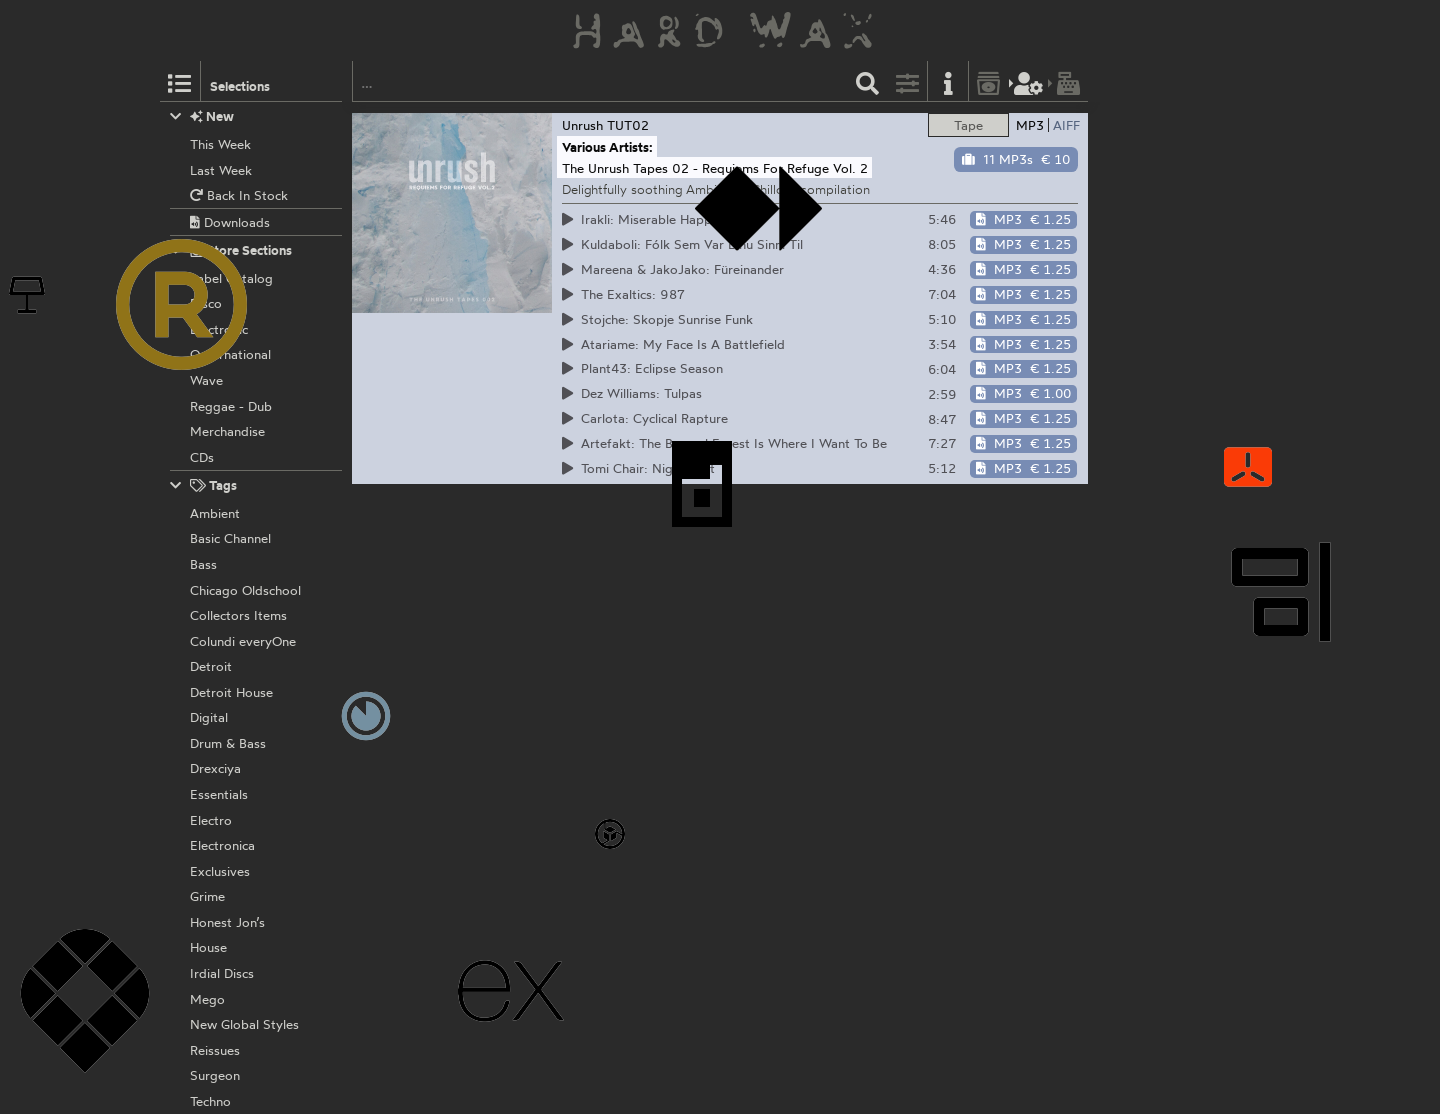 The image size is (1440, 1114). I want to click on paysafe payment method option, so click(758, 208).